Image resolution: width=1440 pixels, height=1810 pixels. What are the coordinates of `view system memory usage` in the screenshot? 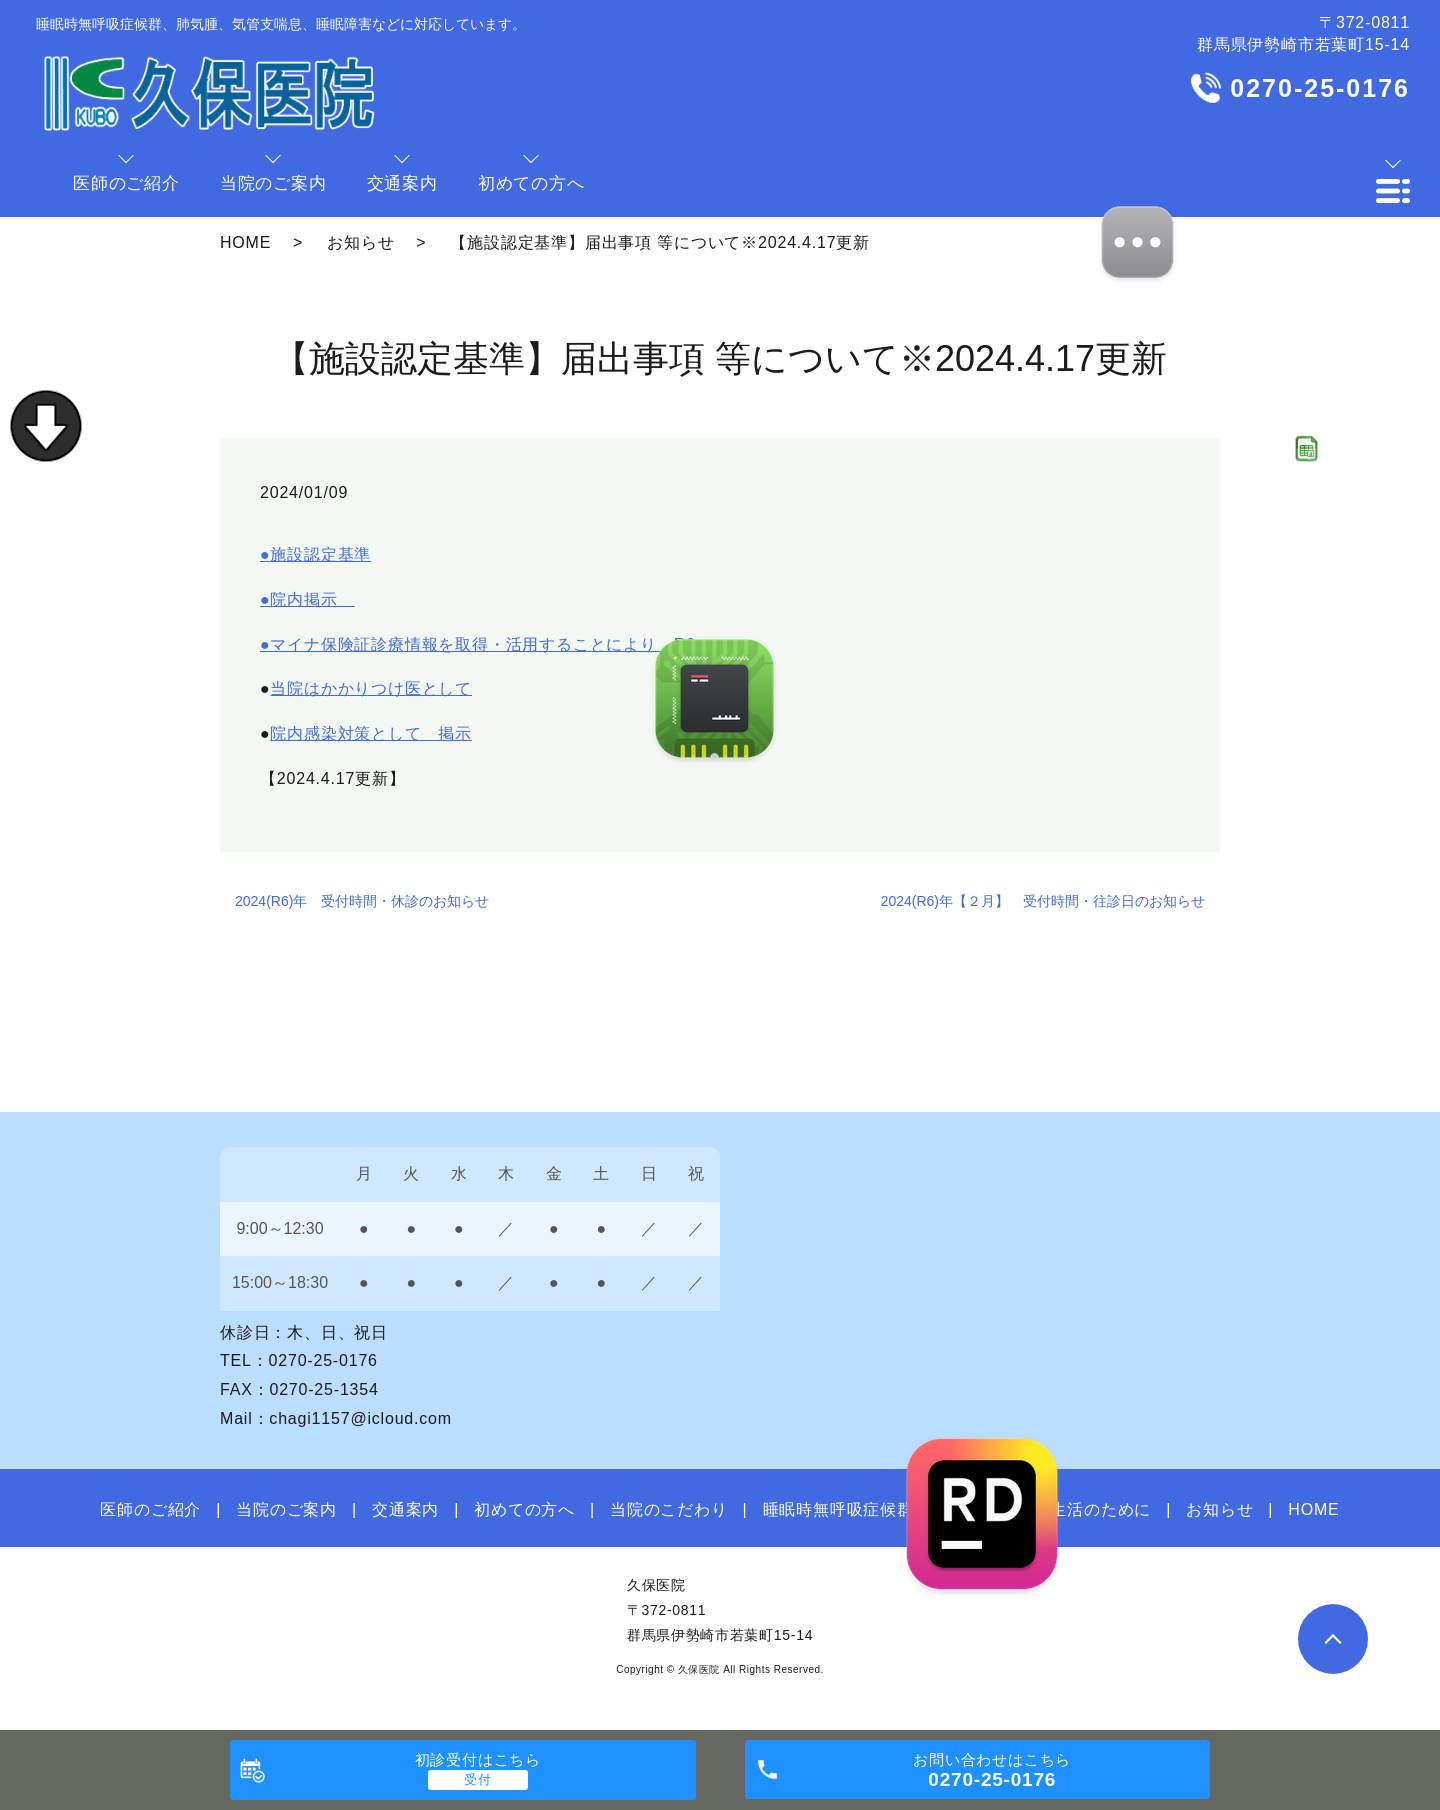 It's located at (714, 698).